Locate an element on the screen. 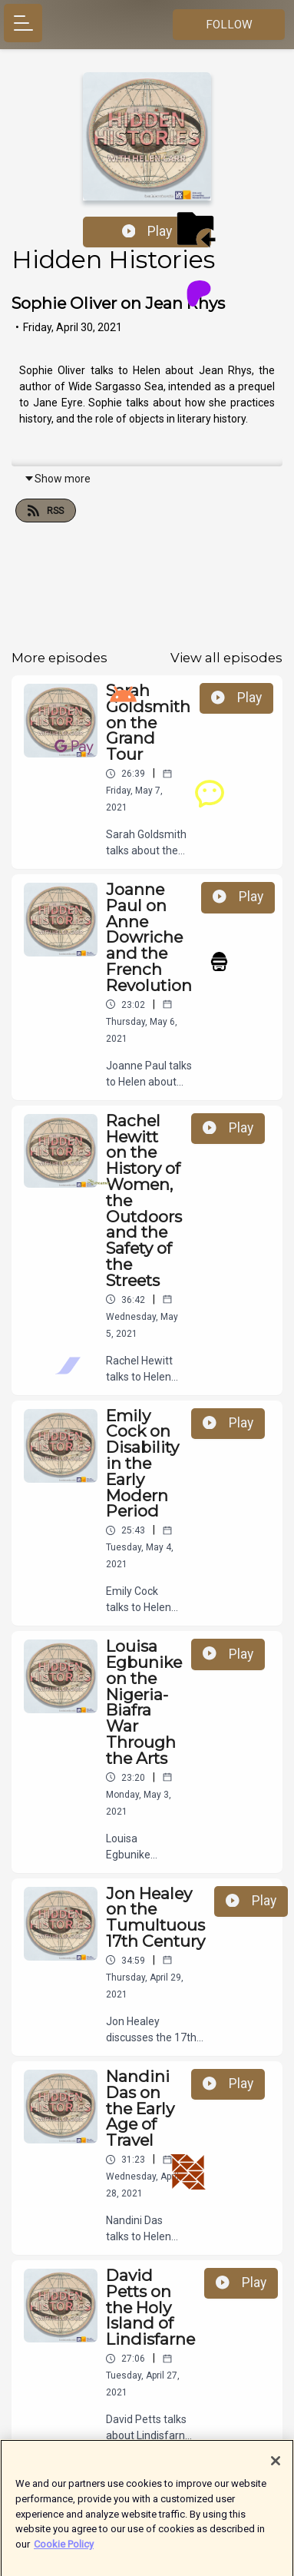  open WeChat messaging app is located at coordinates (210, 793).